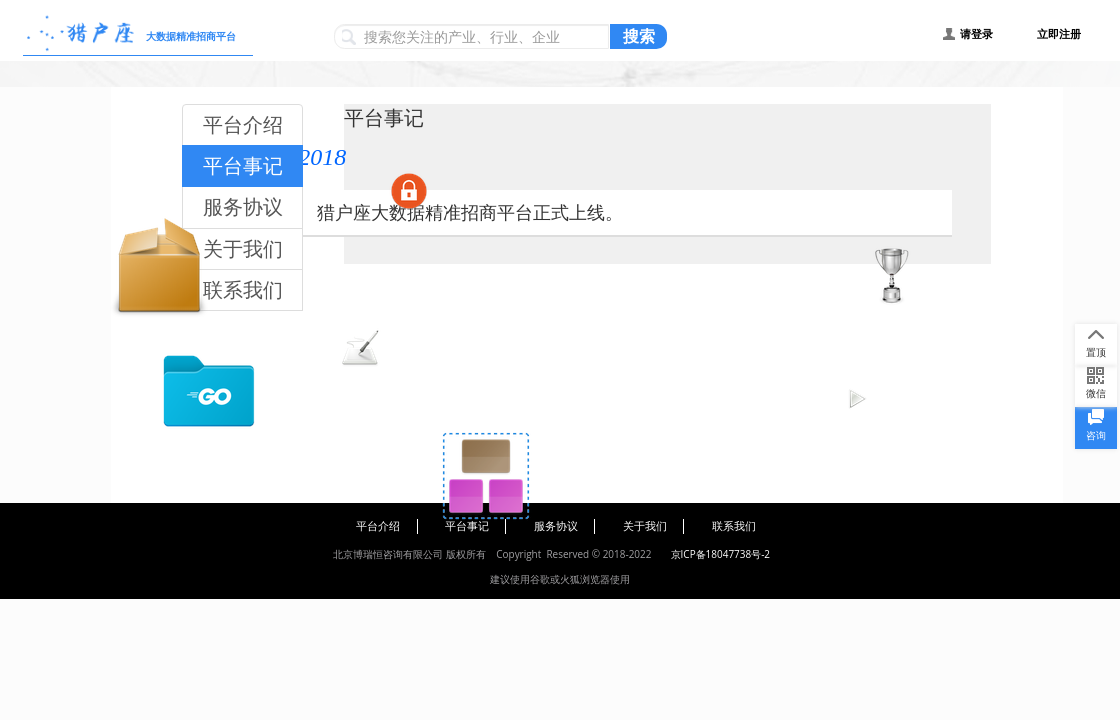 The image size is (1120, 720). Describe the element at coordinates (208, 393) in the screenshot. I see `open folder containing Go language projects` at that location.